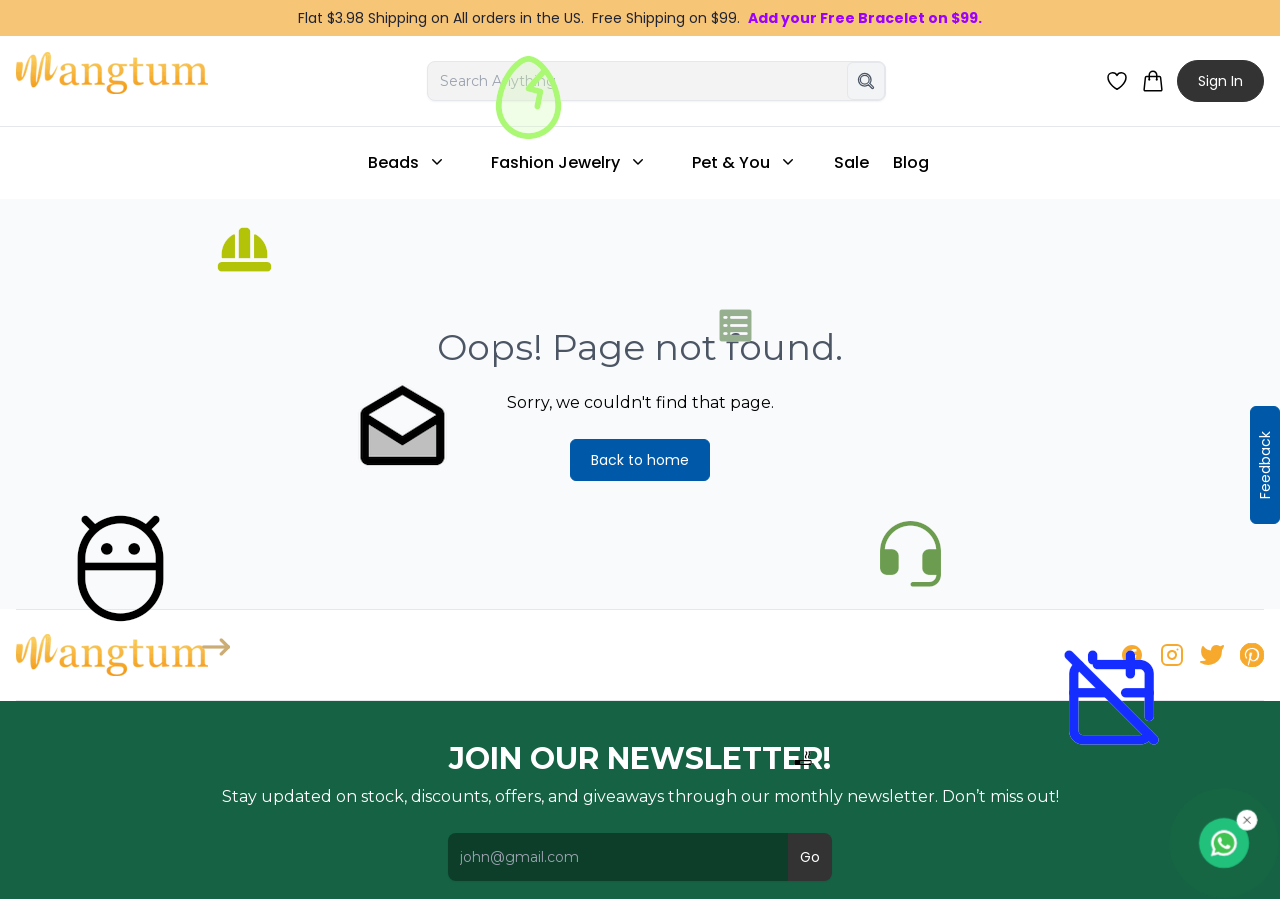  I want to click on view drafts or unsent messages, so click(402, 431).